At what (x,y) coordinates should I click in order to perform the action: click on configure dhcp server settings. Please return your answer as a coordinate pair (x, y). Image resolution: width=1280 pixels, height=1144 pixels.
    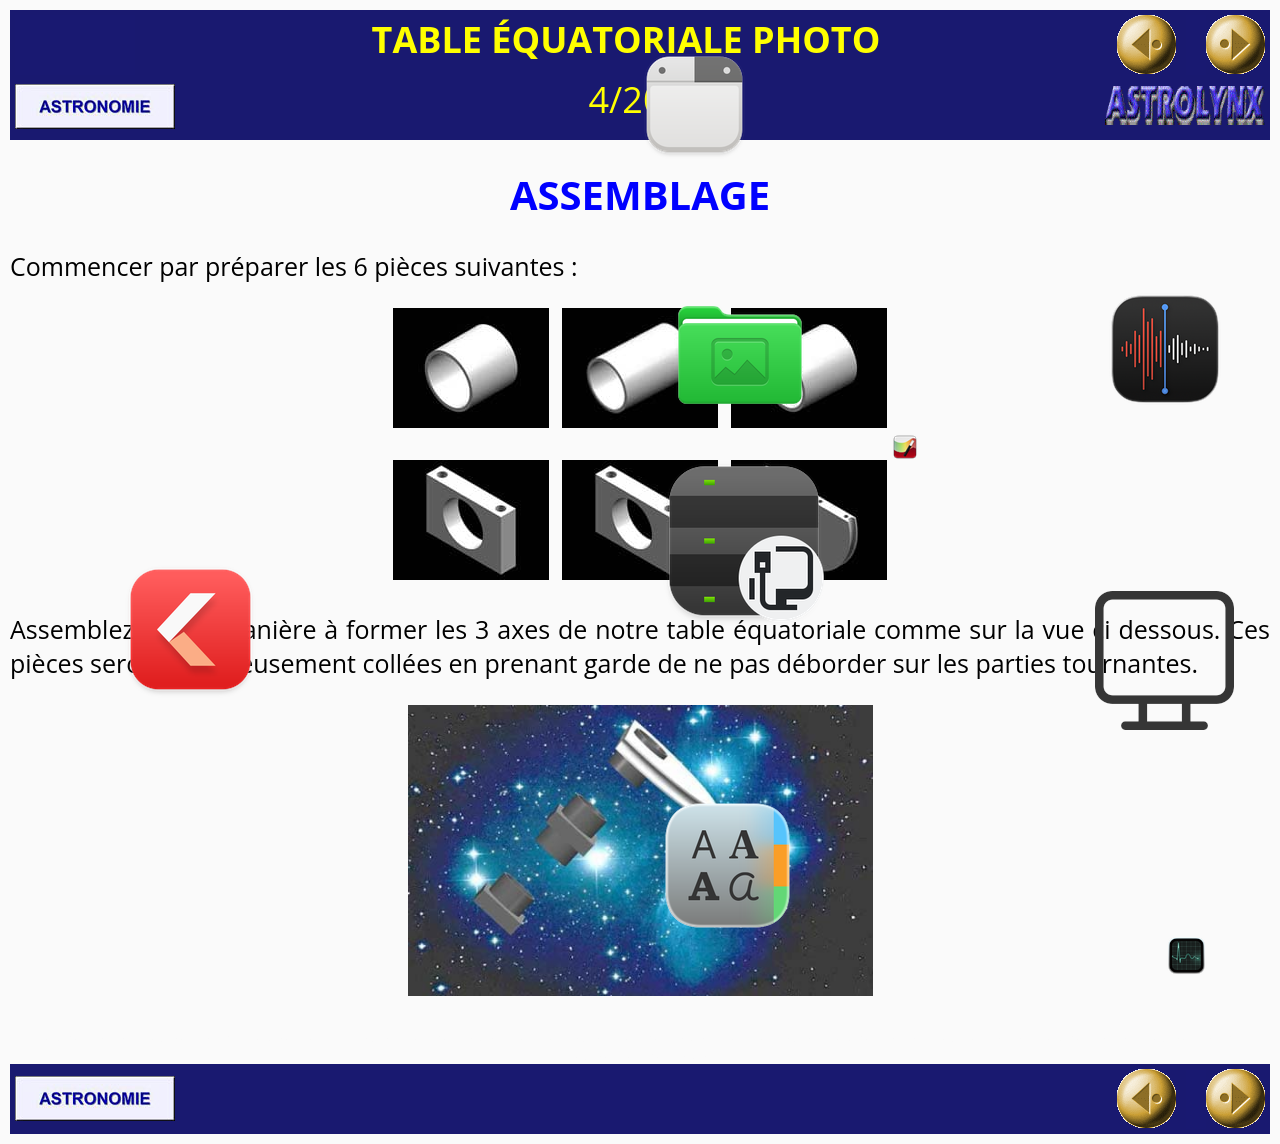
    Looking at the image, I should click on (744, 541).